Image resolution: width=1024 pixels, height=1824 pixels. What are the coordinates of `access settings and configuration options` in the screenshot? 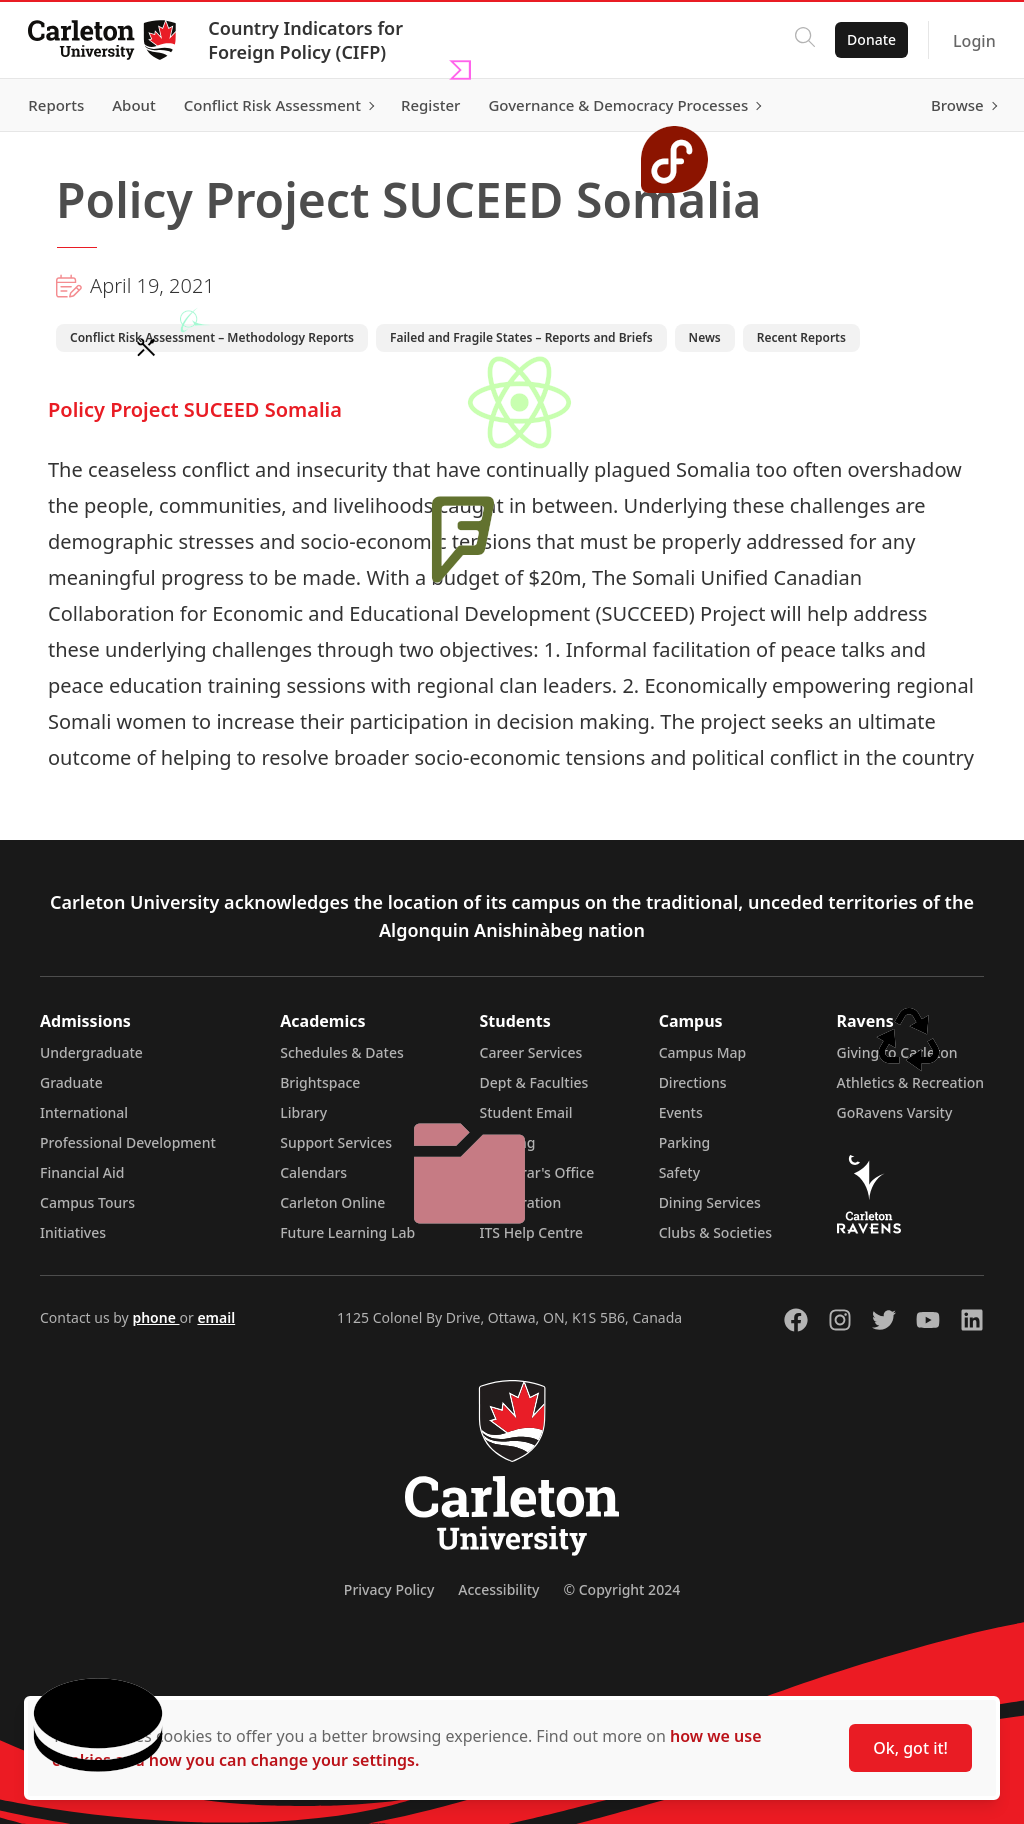 It's located at (146, 347).